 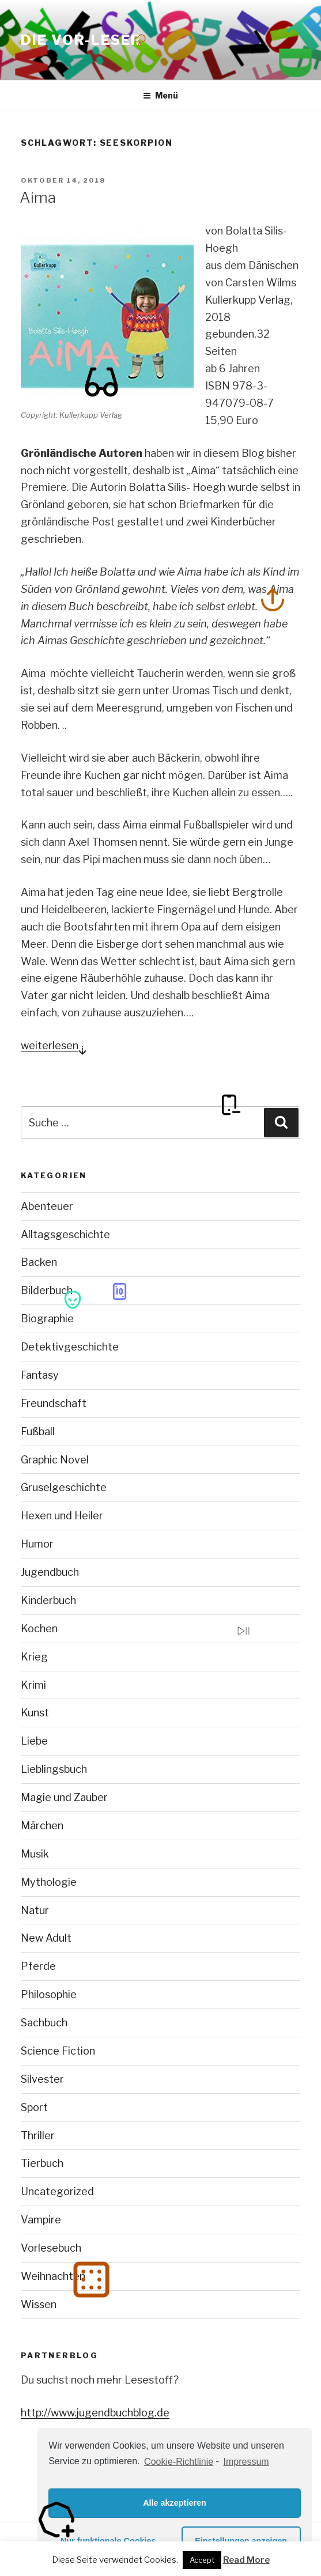 What do you see at coordinates (91, 2279) in the screenshot?
I see `adjust padding or spacing within a container` at bounding box center [91, 2279].